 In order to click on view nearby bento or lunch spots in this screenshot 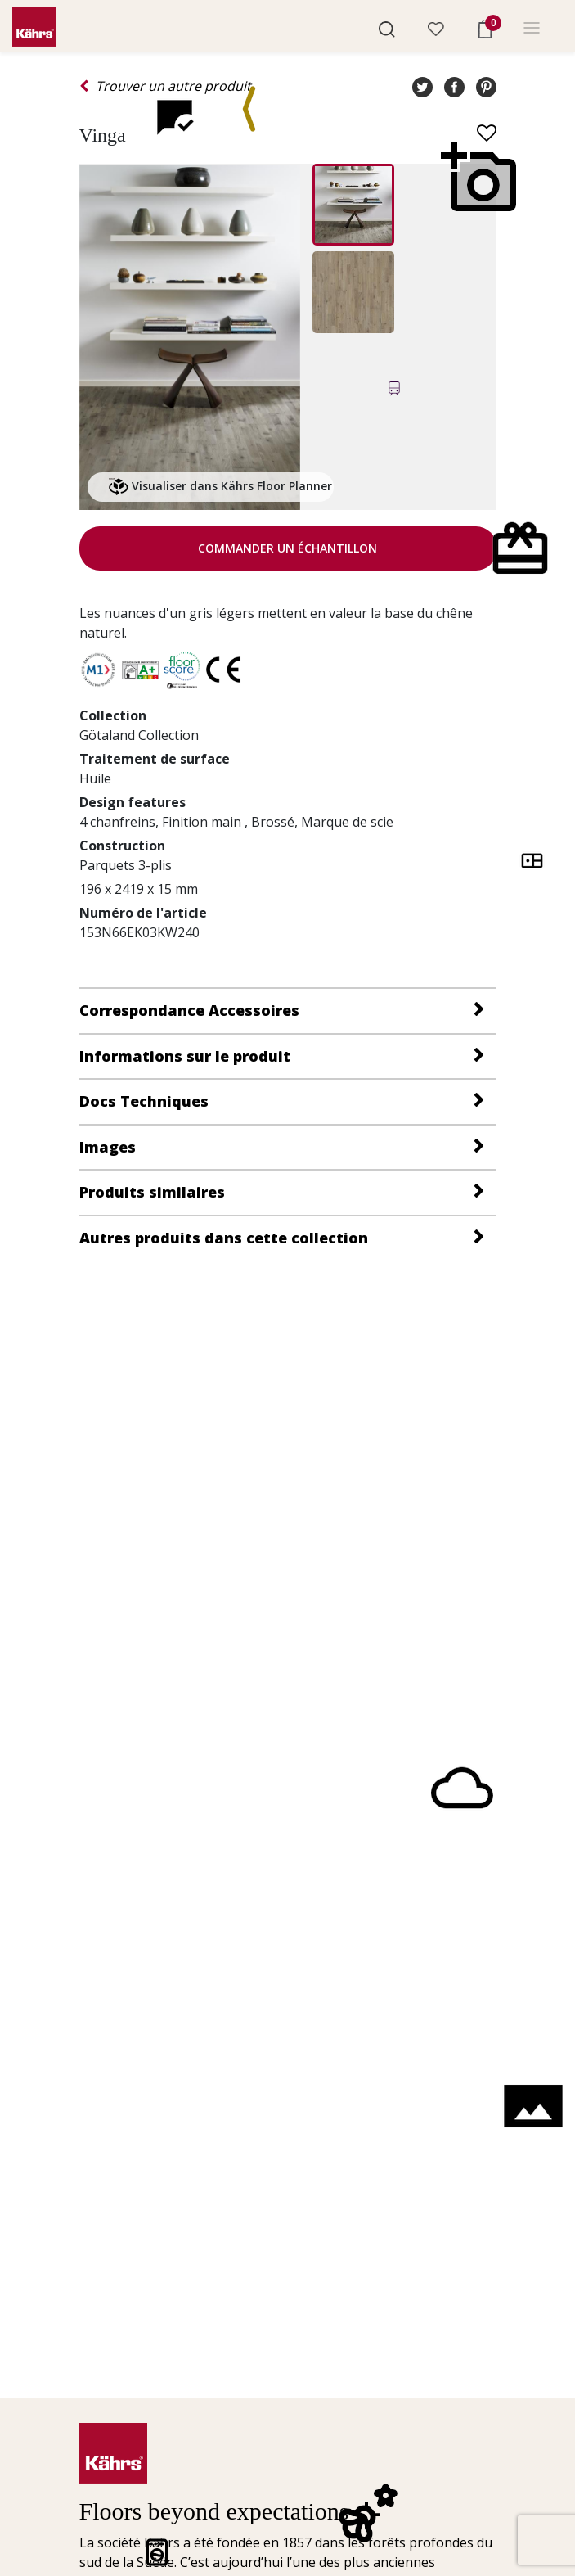, I will do `click(532, 860)`.